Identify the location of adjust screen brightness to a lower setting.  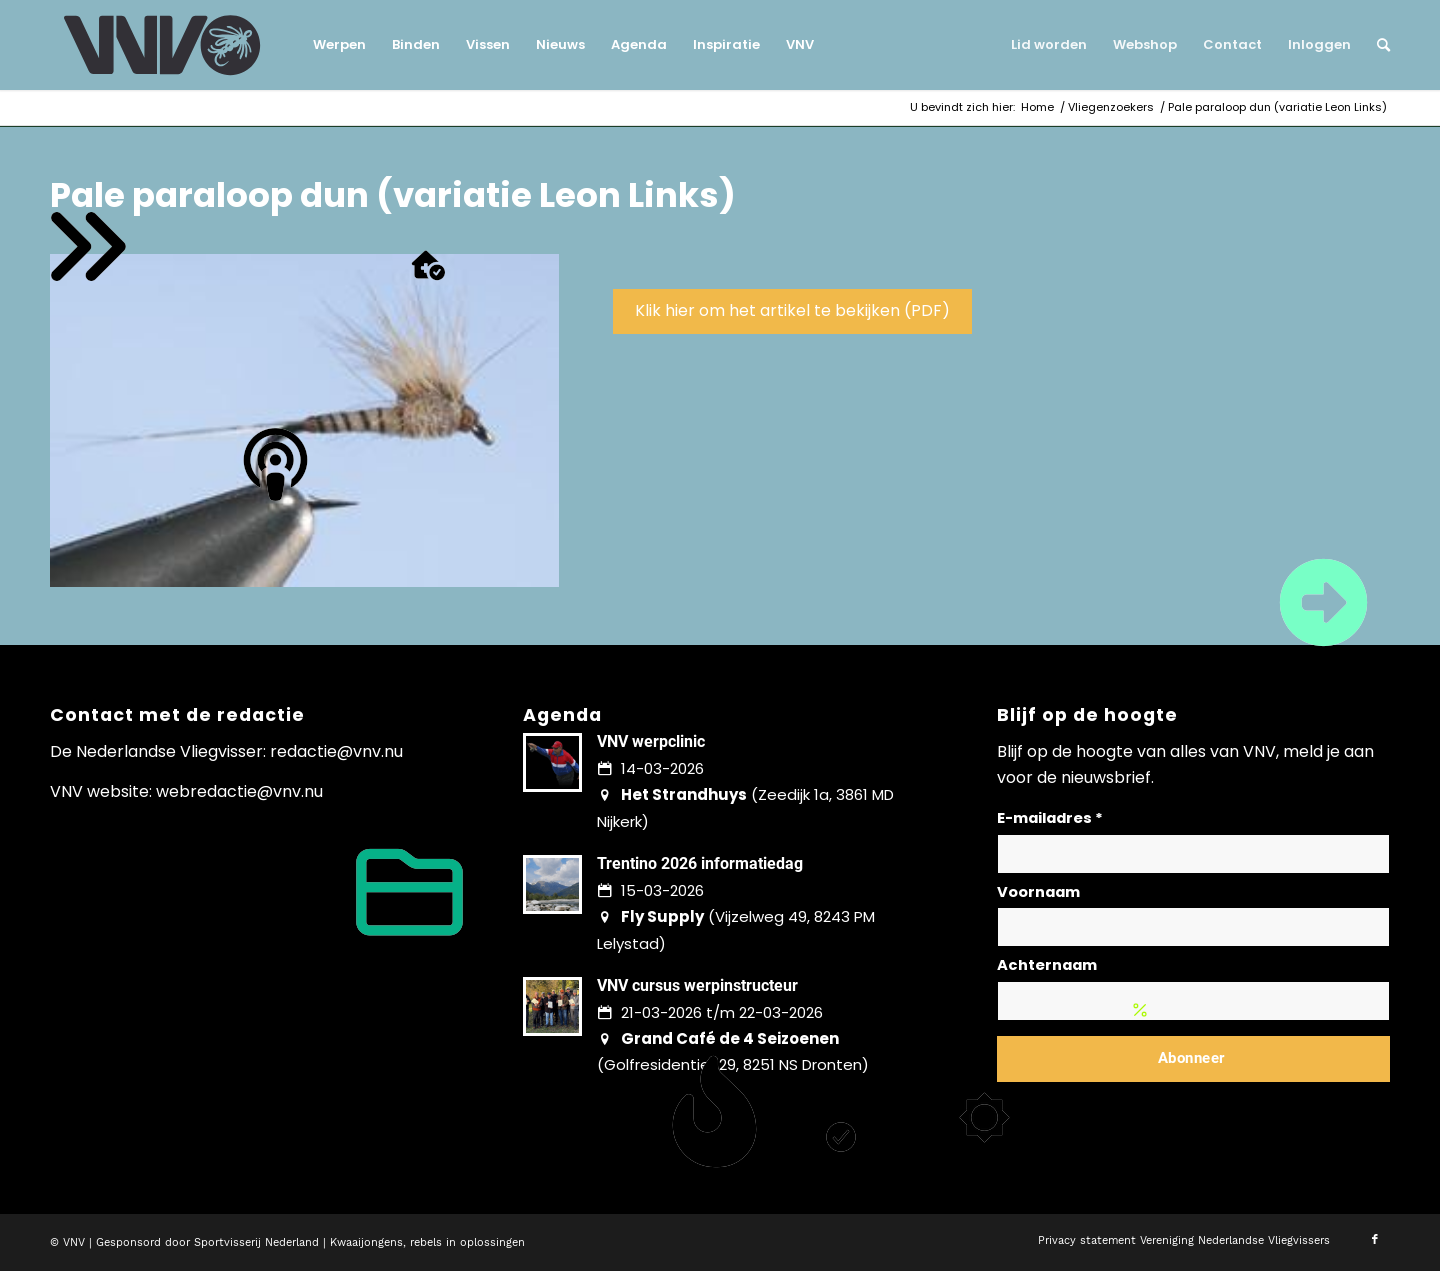
(984, 1117).